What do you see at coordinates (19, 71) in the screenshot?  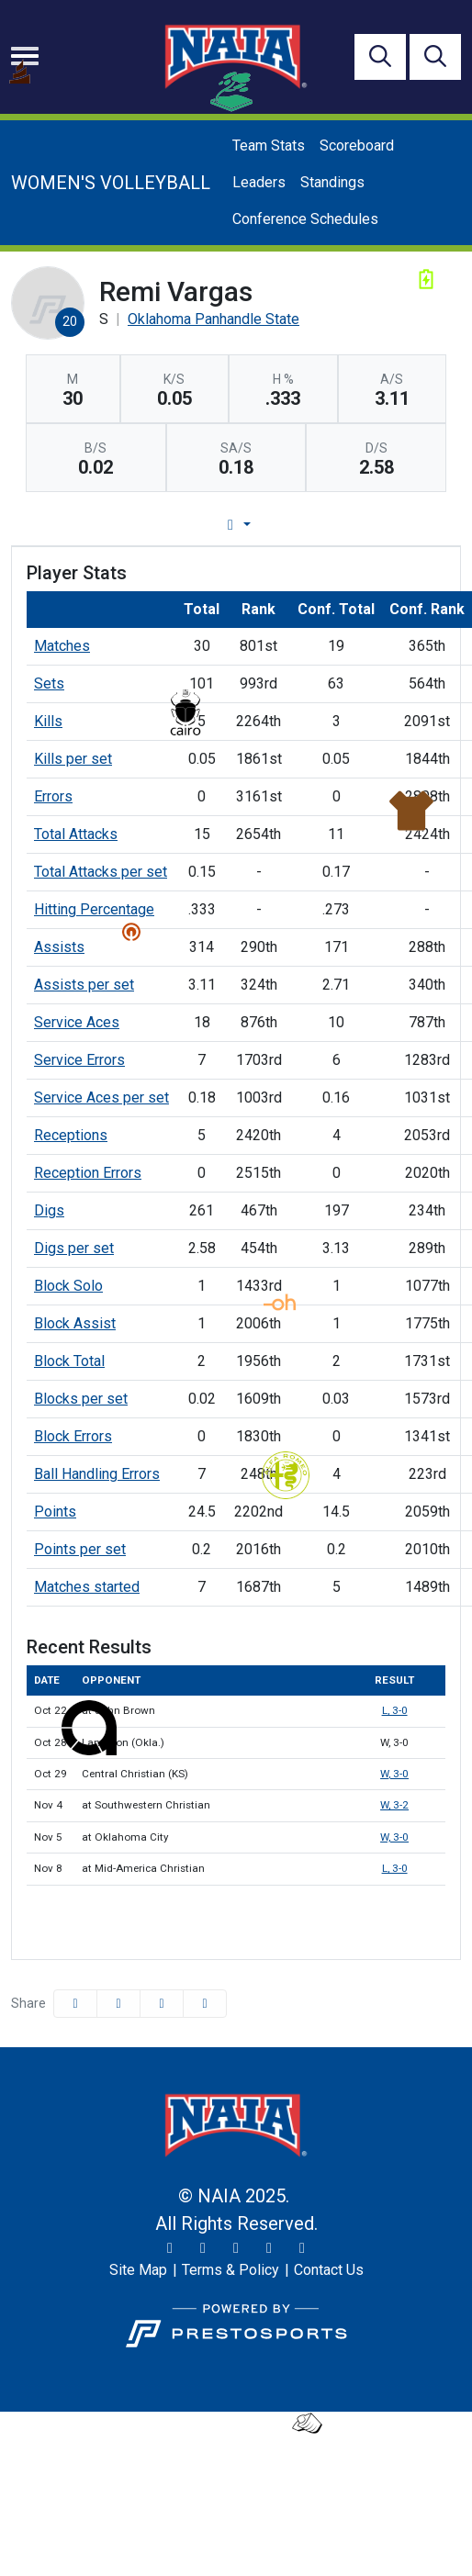 I see `babelio logo - link to book cataloging and social reading platform` at bounding box center [19, 71].